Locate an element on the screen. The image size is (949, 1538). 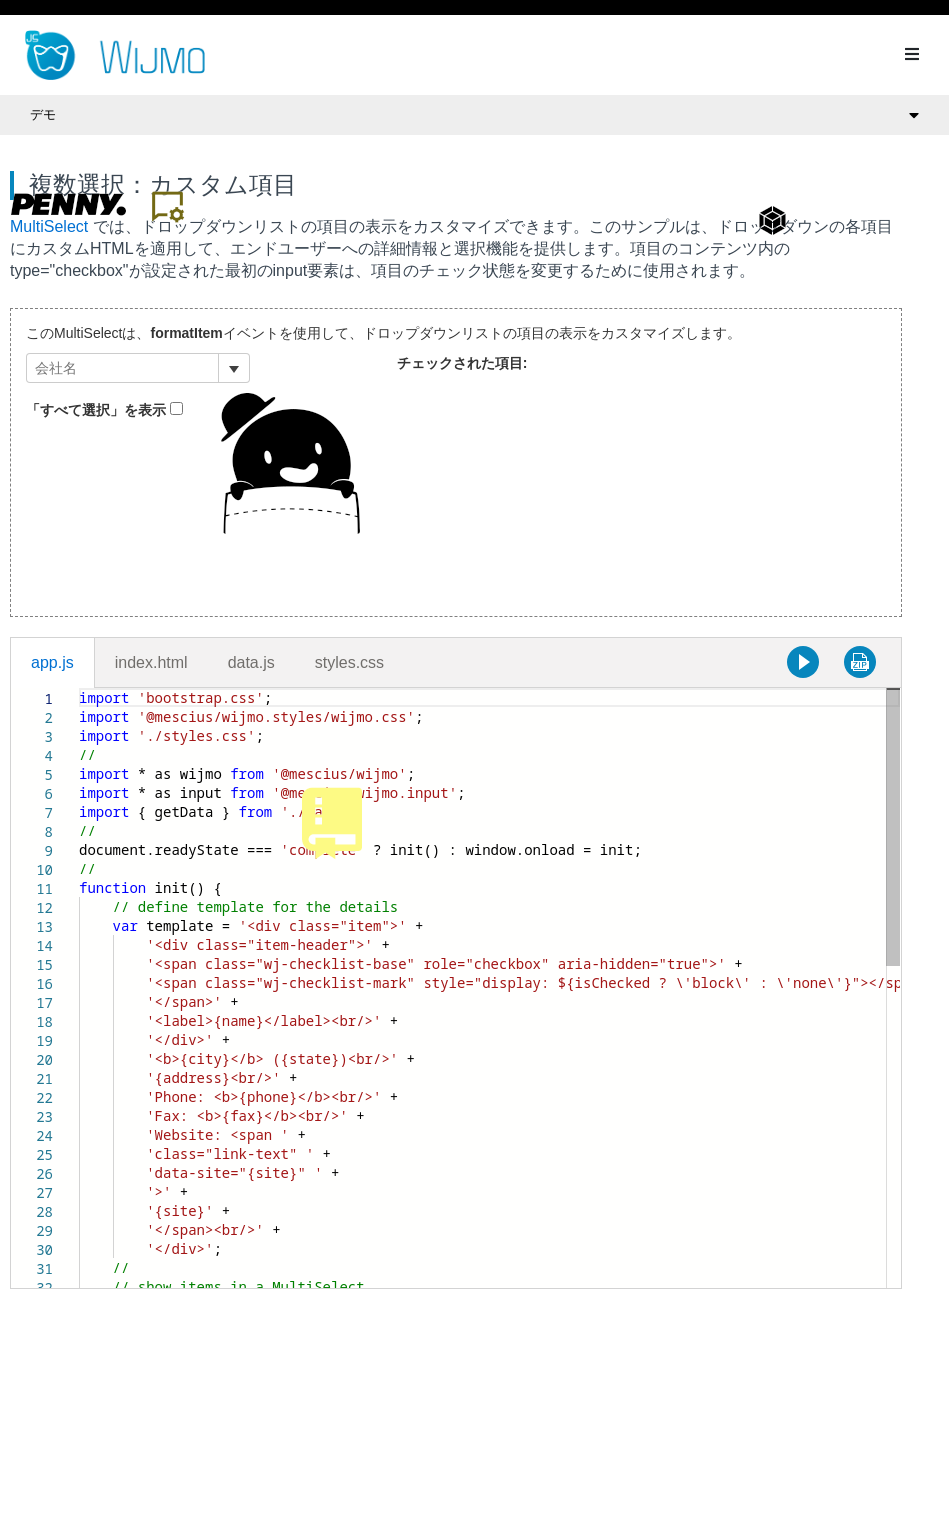
access git repository is located at coordinates (332, 821).